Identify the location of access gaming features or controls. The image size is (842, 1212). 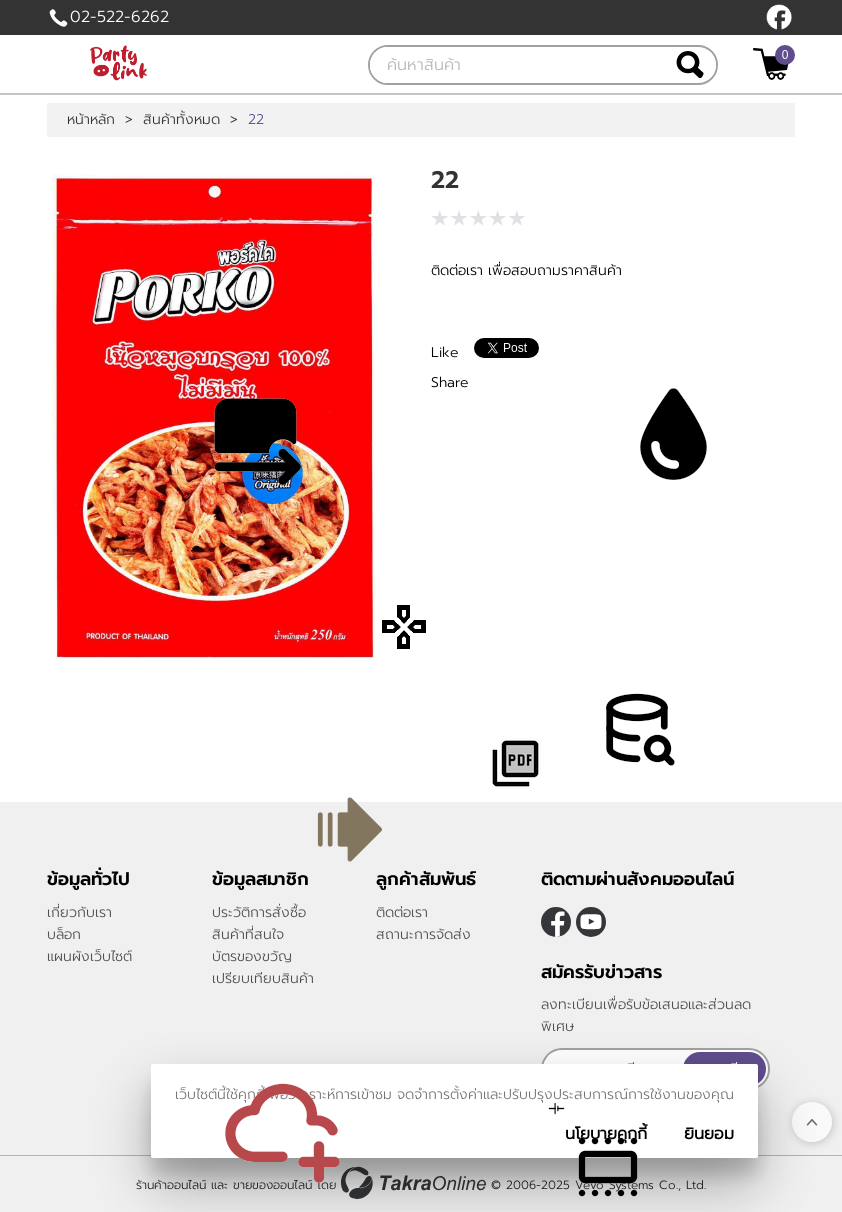
(404, 627).